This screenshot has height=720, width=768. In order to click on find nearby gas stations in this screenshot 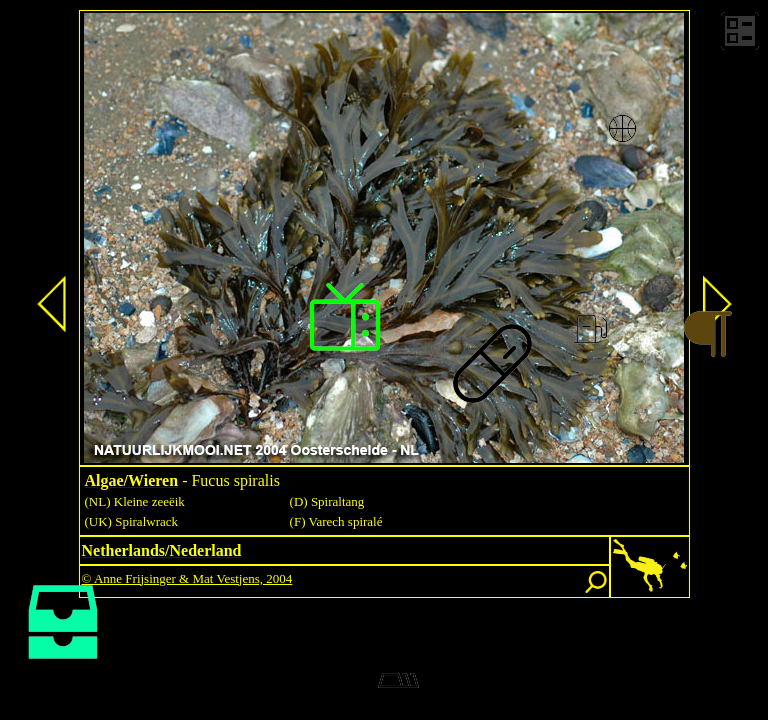, I will do `click(589, 329)`.